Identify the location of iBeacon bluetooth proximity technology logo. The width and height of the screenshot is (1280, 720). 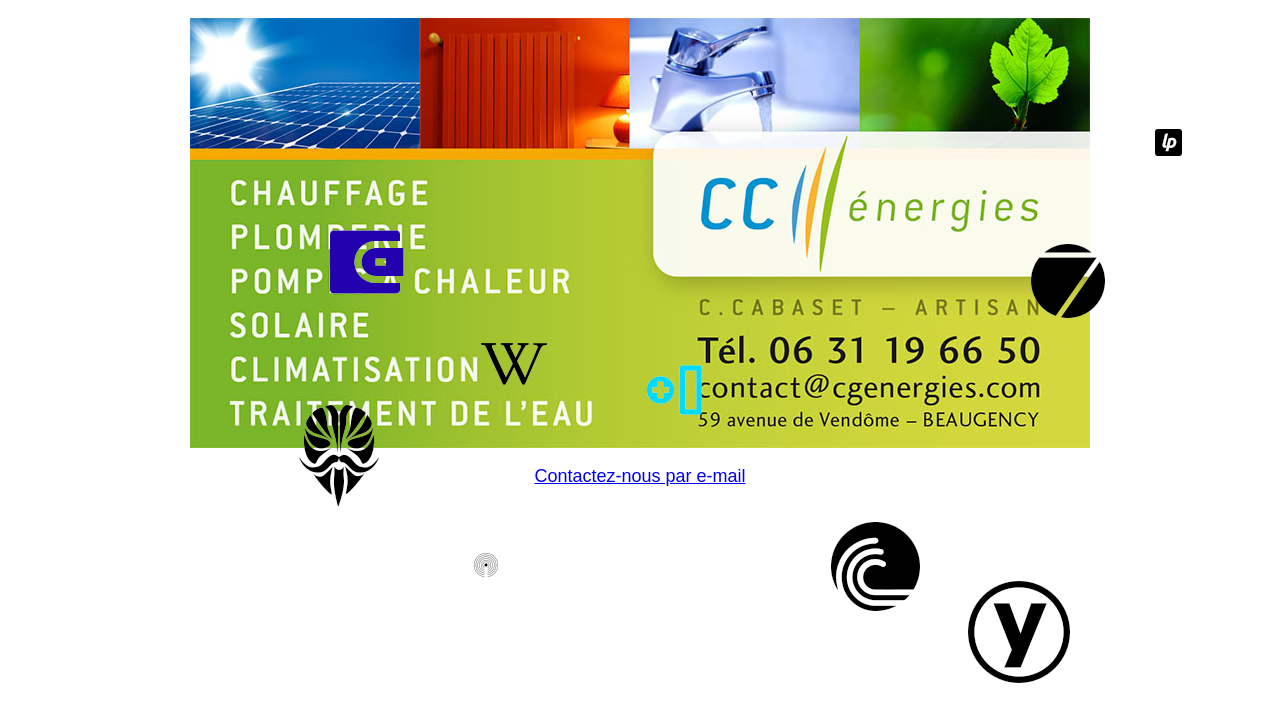
(486, 565).